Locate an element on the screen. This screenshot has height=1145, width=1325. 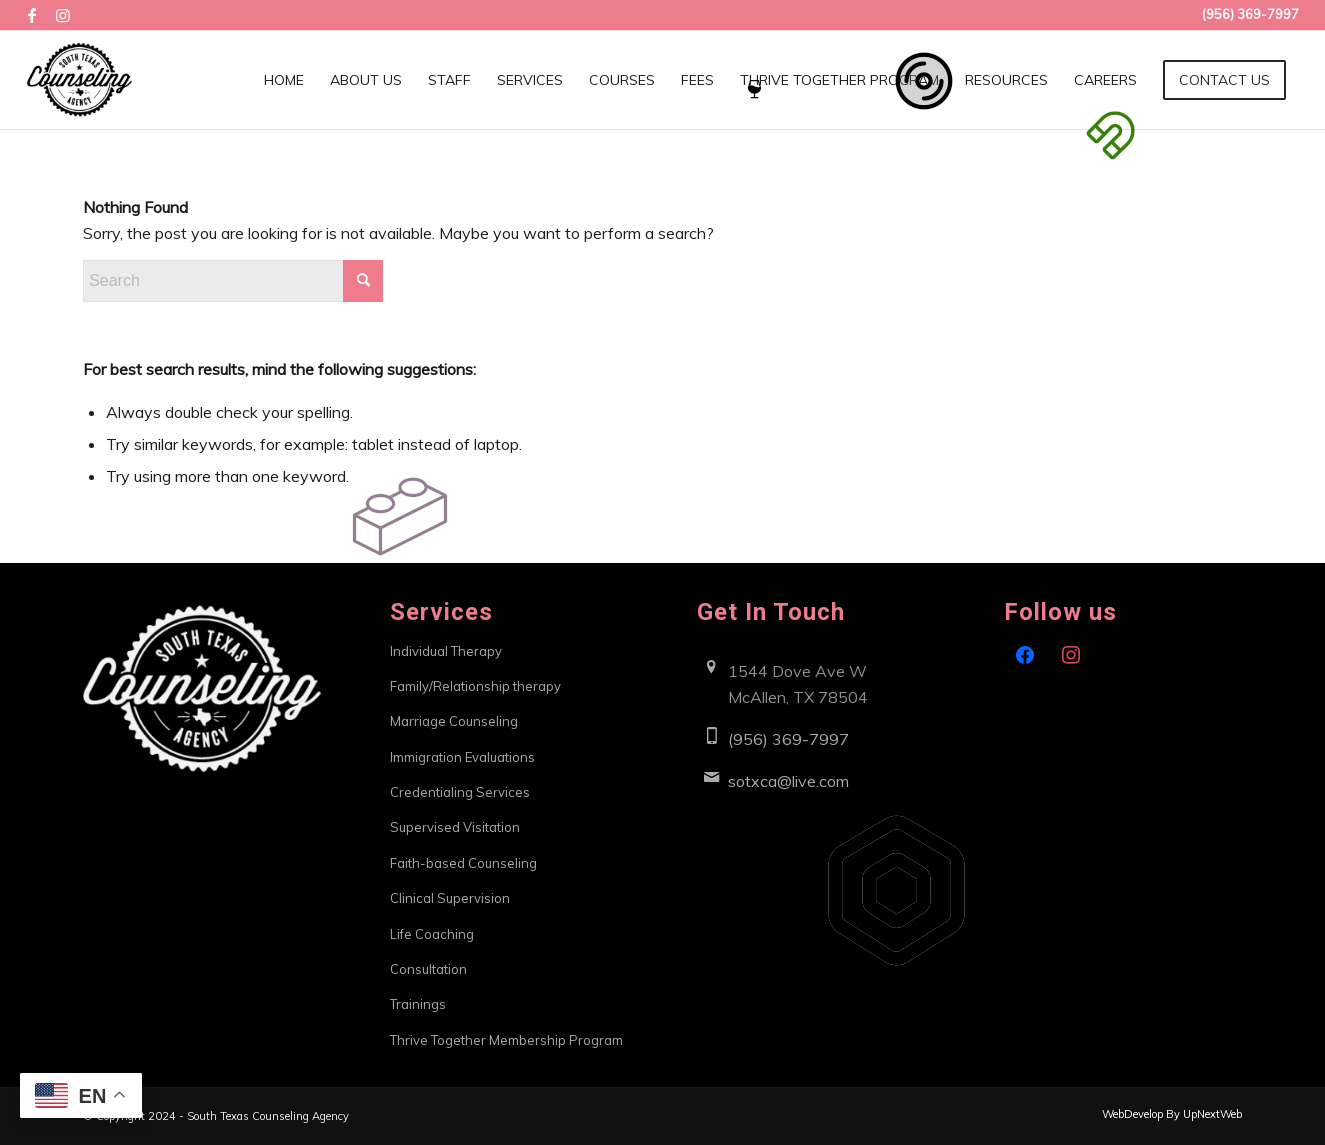
access building blocks or modular components is located at coordinates (400, 515).